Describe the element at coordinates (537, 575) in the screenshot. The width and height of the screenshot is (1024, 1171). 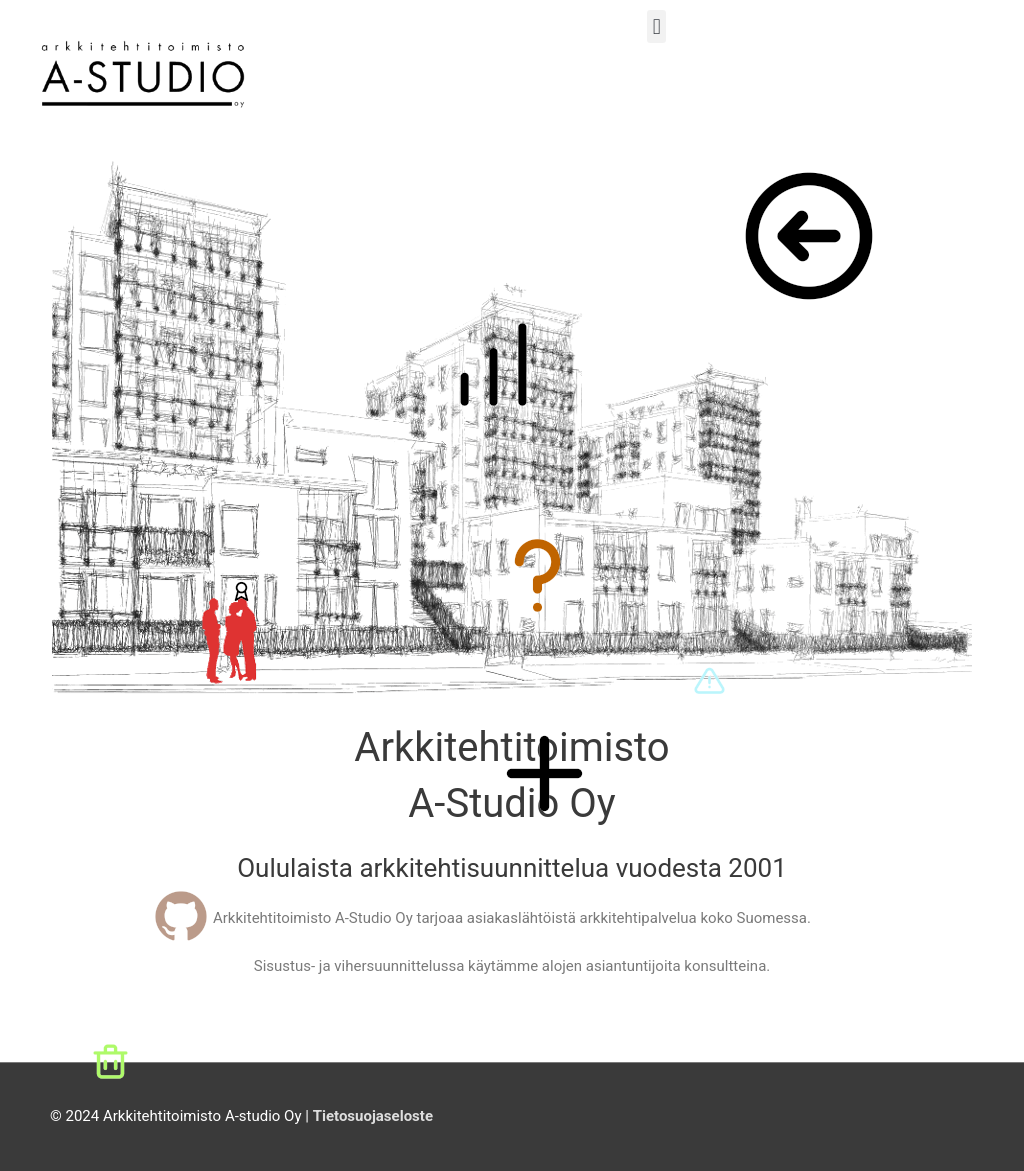
I see `access help or support` at that location.